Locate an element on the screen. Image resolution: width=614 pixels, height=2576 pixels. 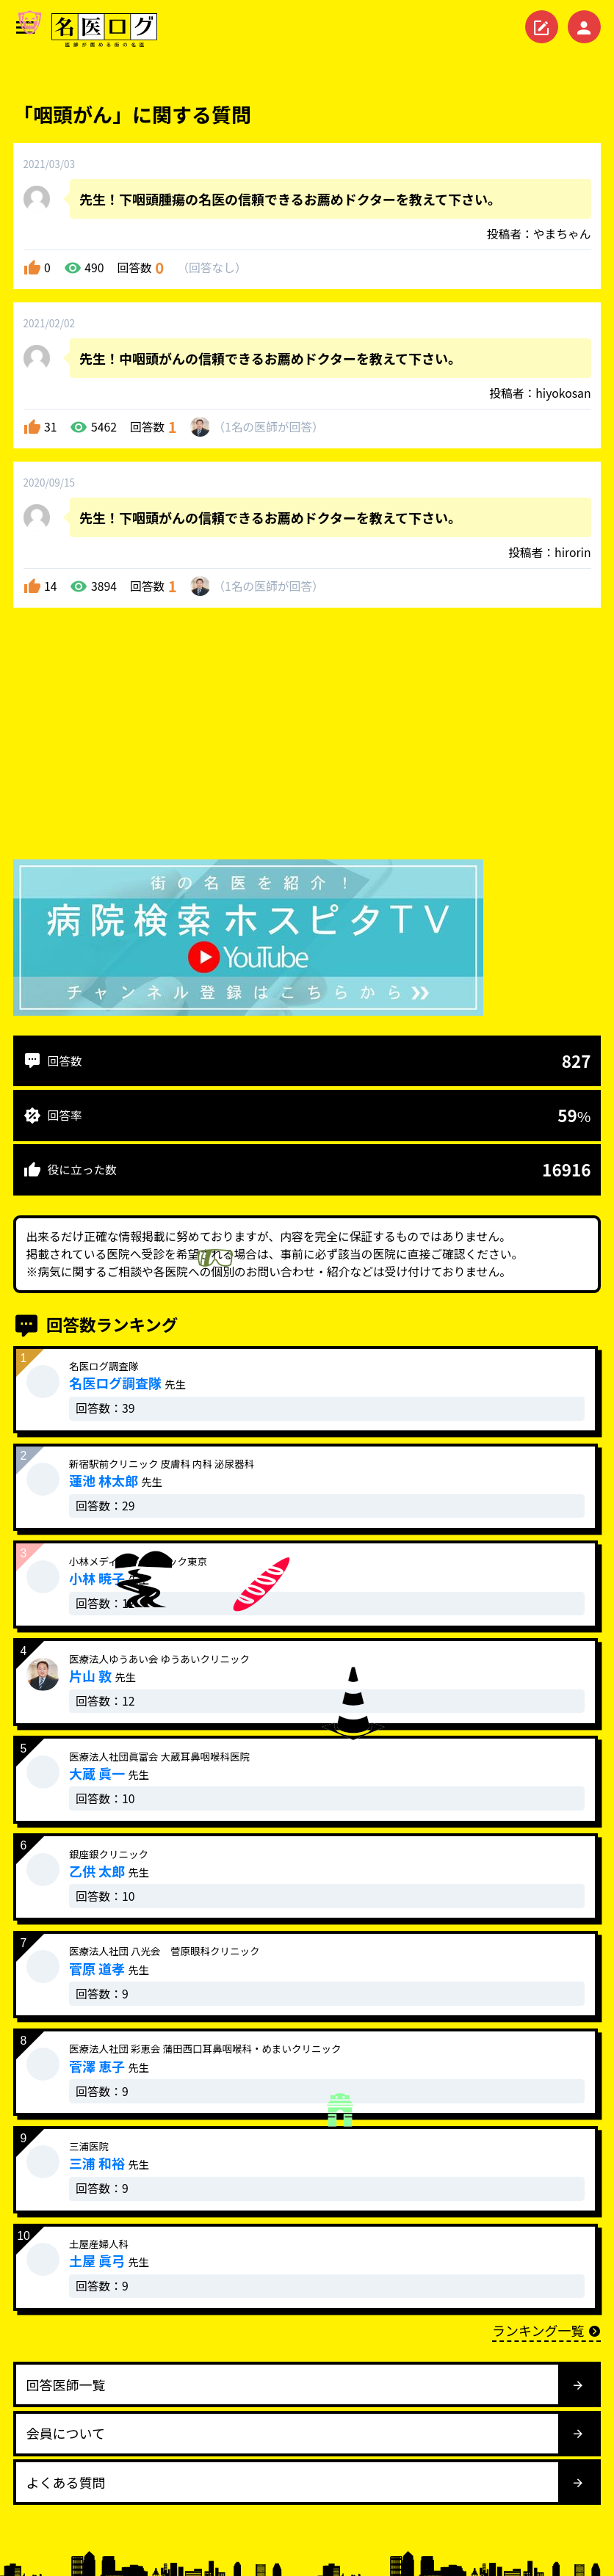
indicates an area under construction or maintenance is located at coordinates (353, 1703).